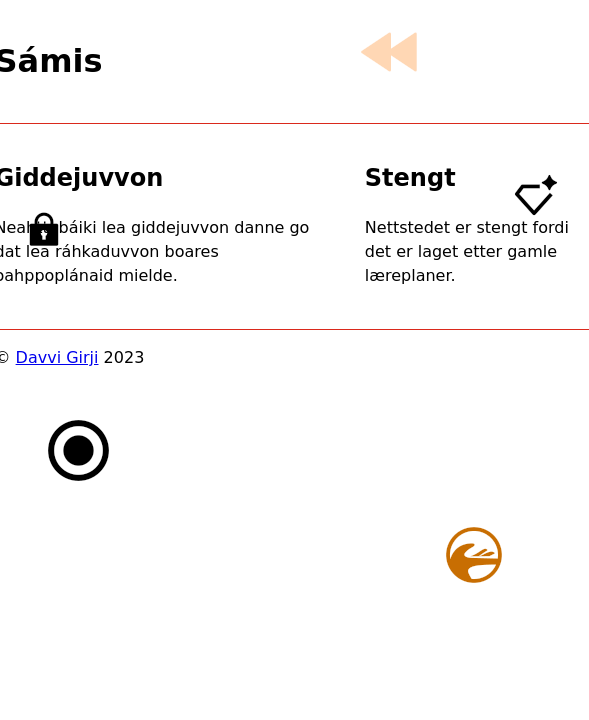 The width and height of the screenshot is (589, 720). What do you see at coordinates (78, 450) in the screenshot?
I see `selected radio button option` at bounding box center [78, 450].